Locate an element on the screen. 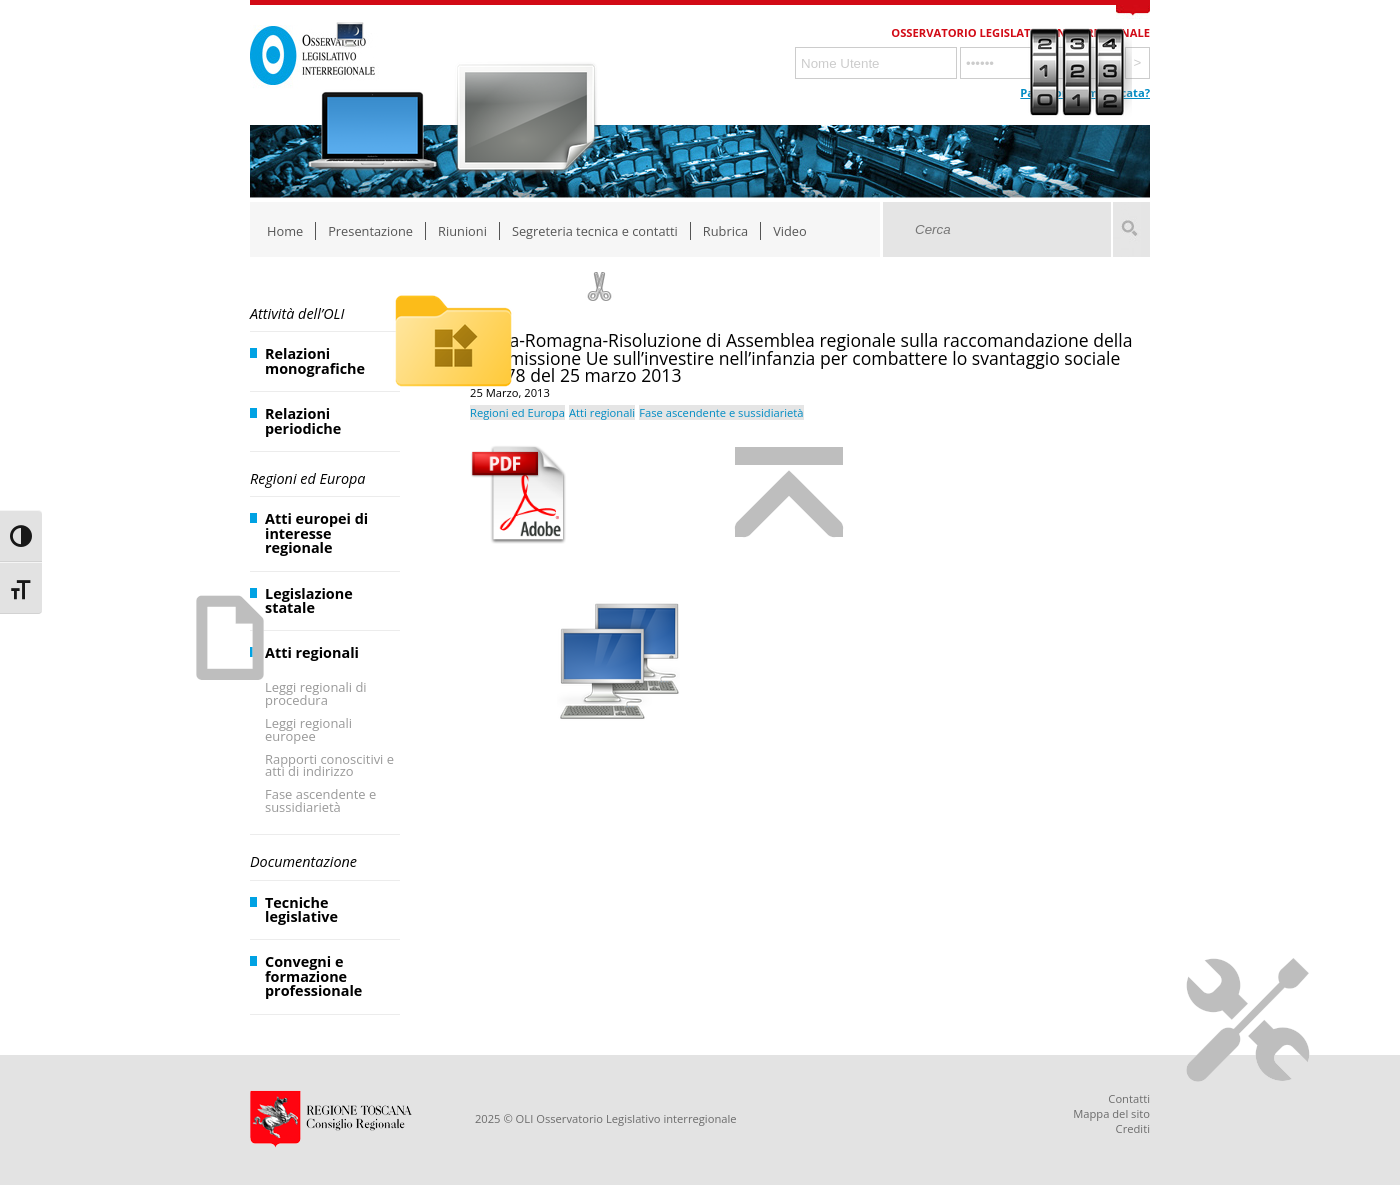 The image size is (1400, 1185). represents this macbook pro device in system settings is located at coordinates (372, 126).